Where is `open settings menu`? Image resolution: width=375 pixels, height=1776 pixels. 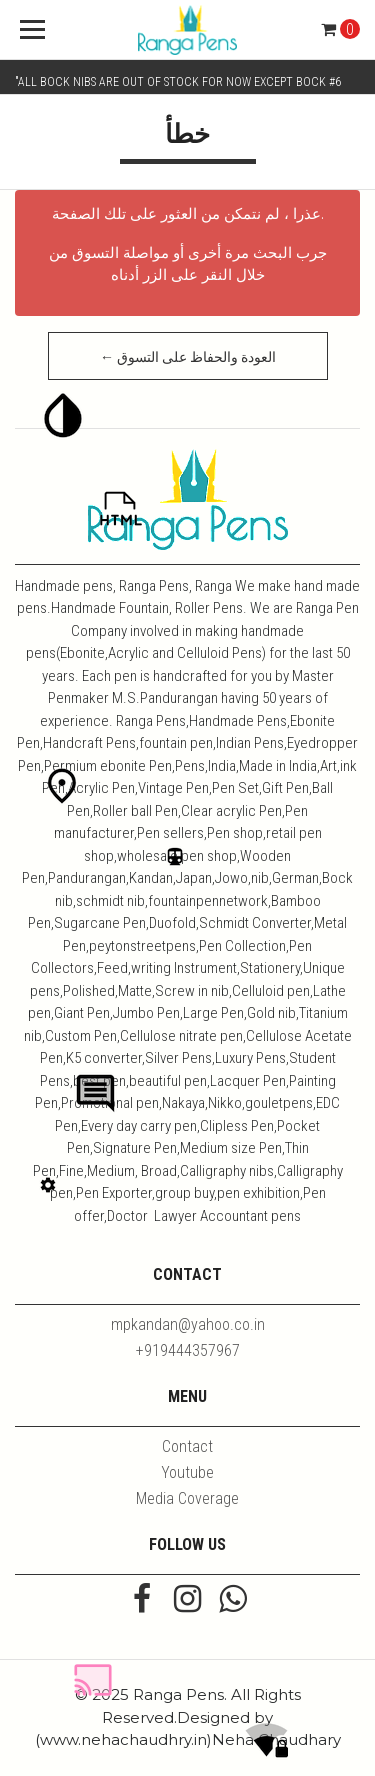 open settings menu is located at coordinates (48, 1185).